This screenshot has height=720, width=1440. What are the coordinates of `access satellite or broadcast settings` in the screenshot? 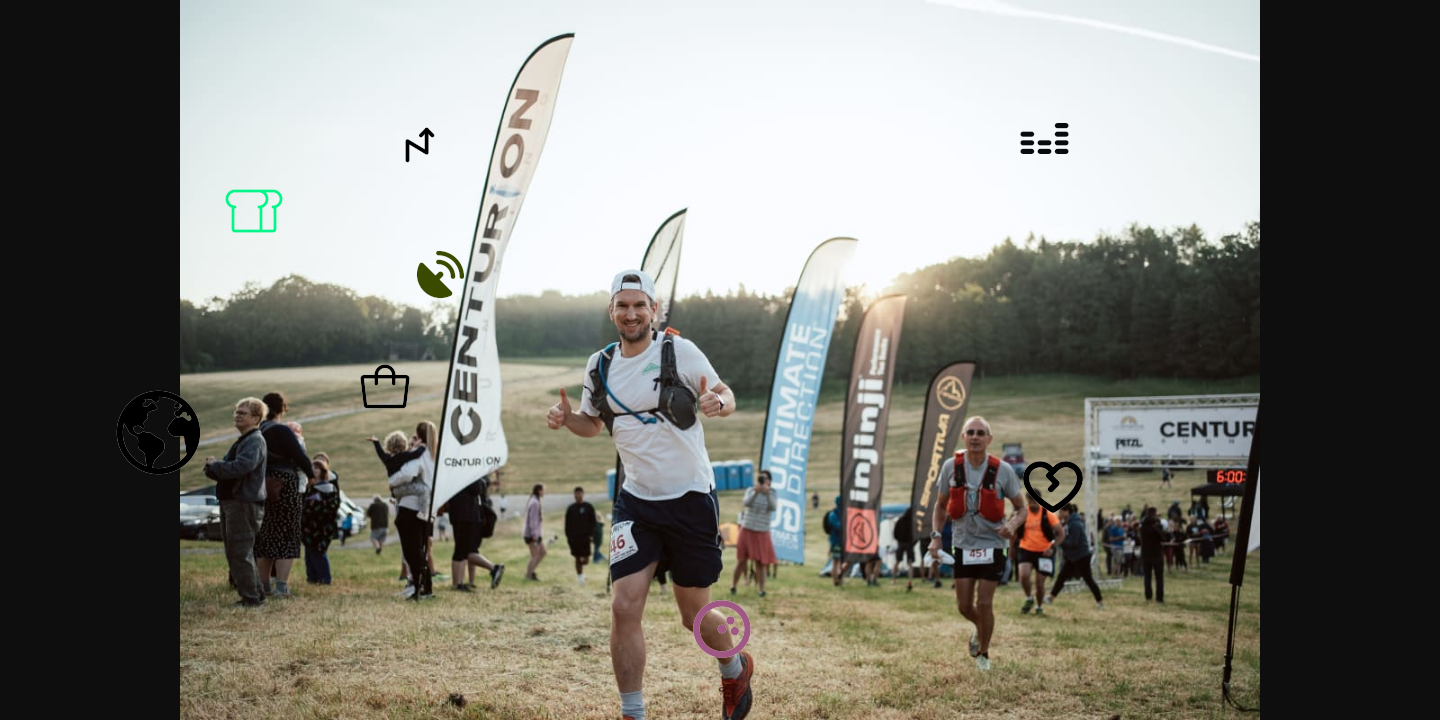 It's located at (440, 274).